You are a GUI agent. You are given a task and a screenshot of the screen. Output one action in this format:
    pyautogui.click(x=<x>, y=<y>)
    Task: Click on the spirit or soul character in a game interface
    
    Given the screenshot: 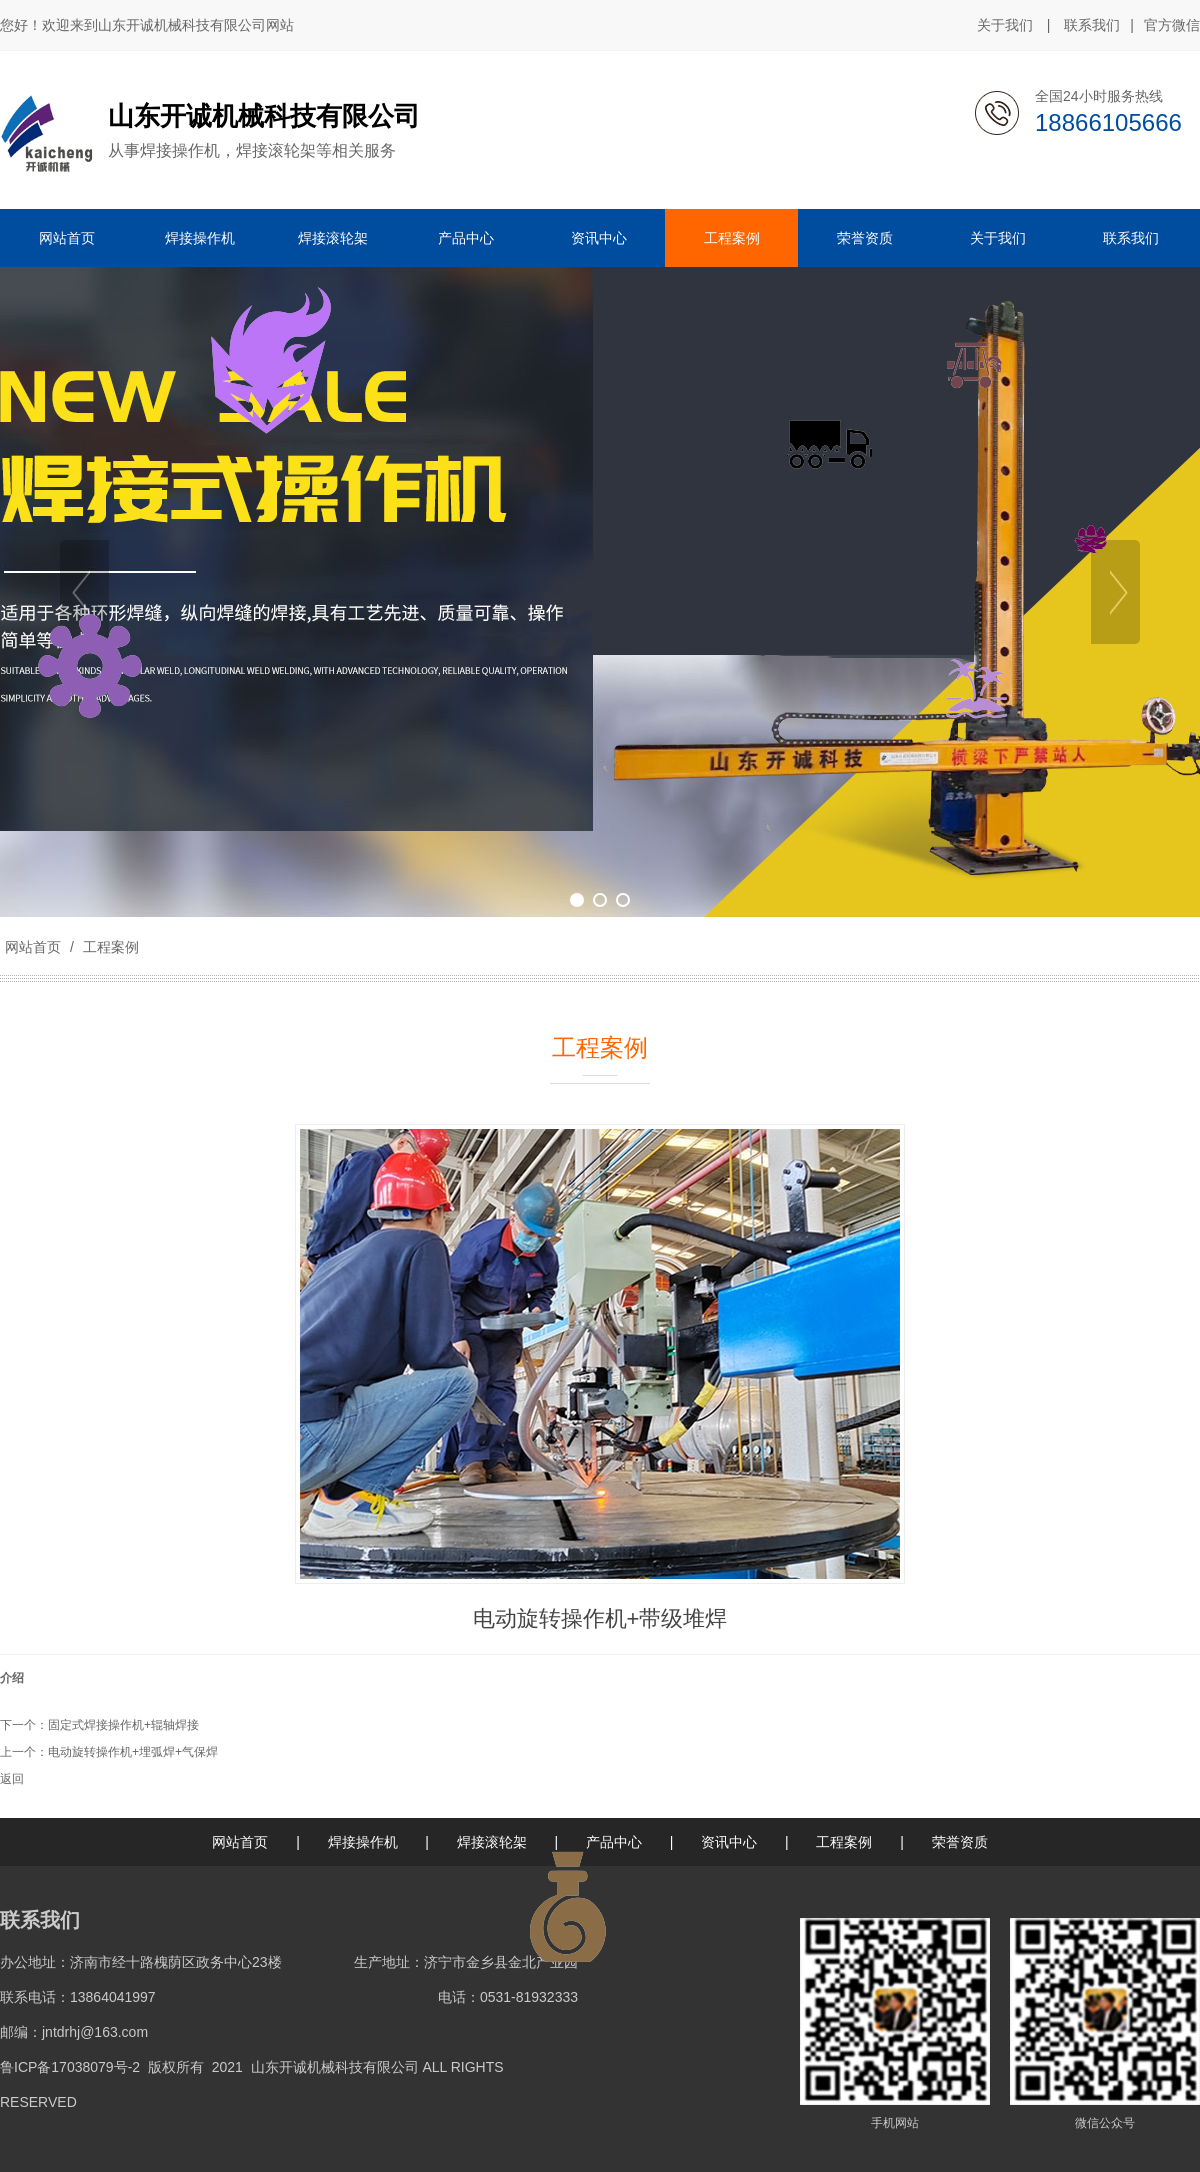 What is the action you would take?
    pyautogui.click(x=267, y=360)
    